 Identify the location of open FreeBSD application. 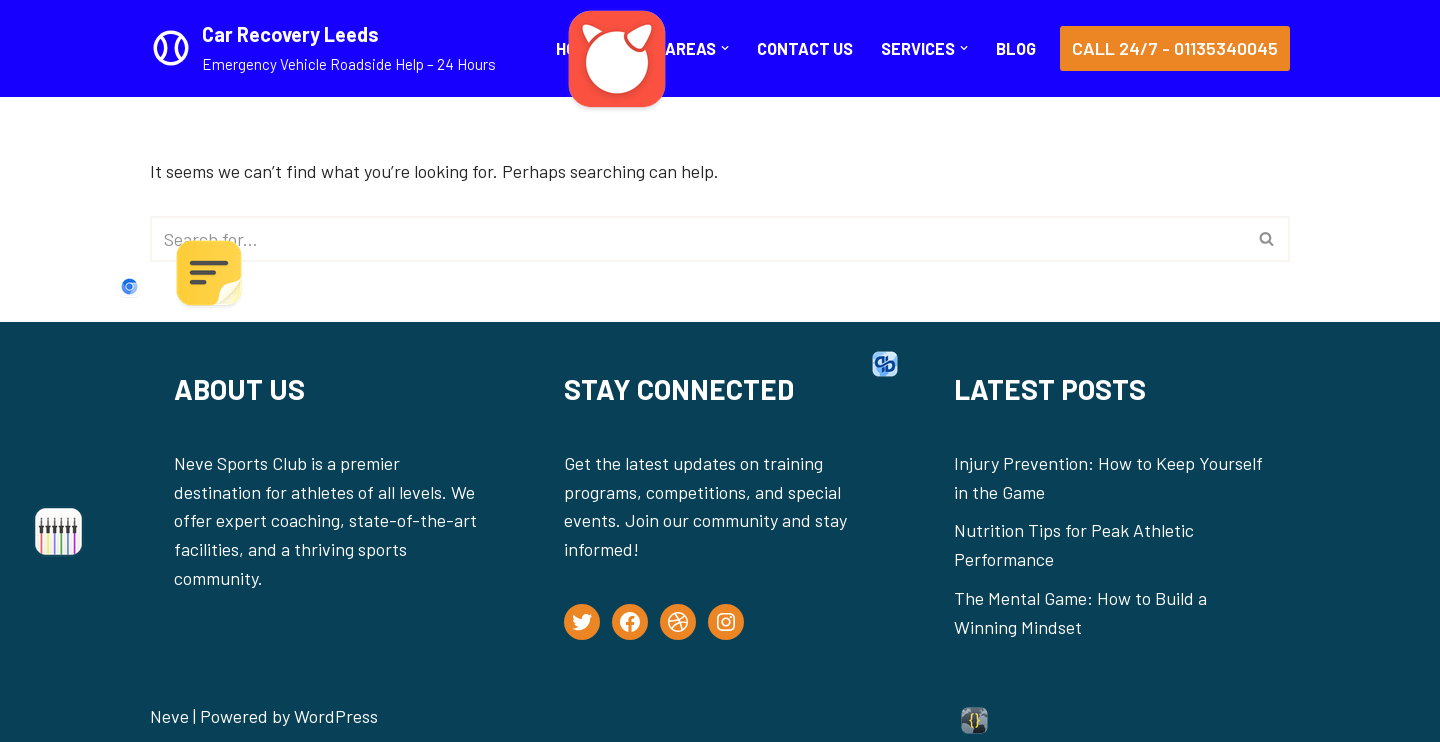
(617, 59).